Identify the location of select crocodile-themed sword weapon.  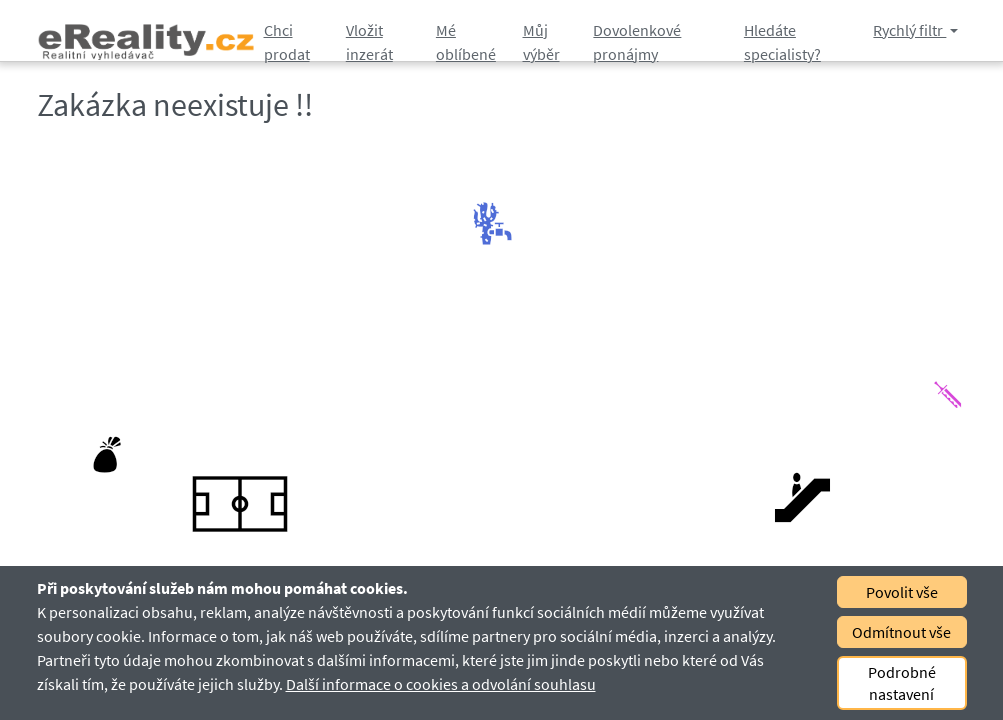
(947, 394).